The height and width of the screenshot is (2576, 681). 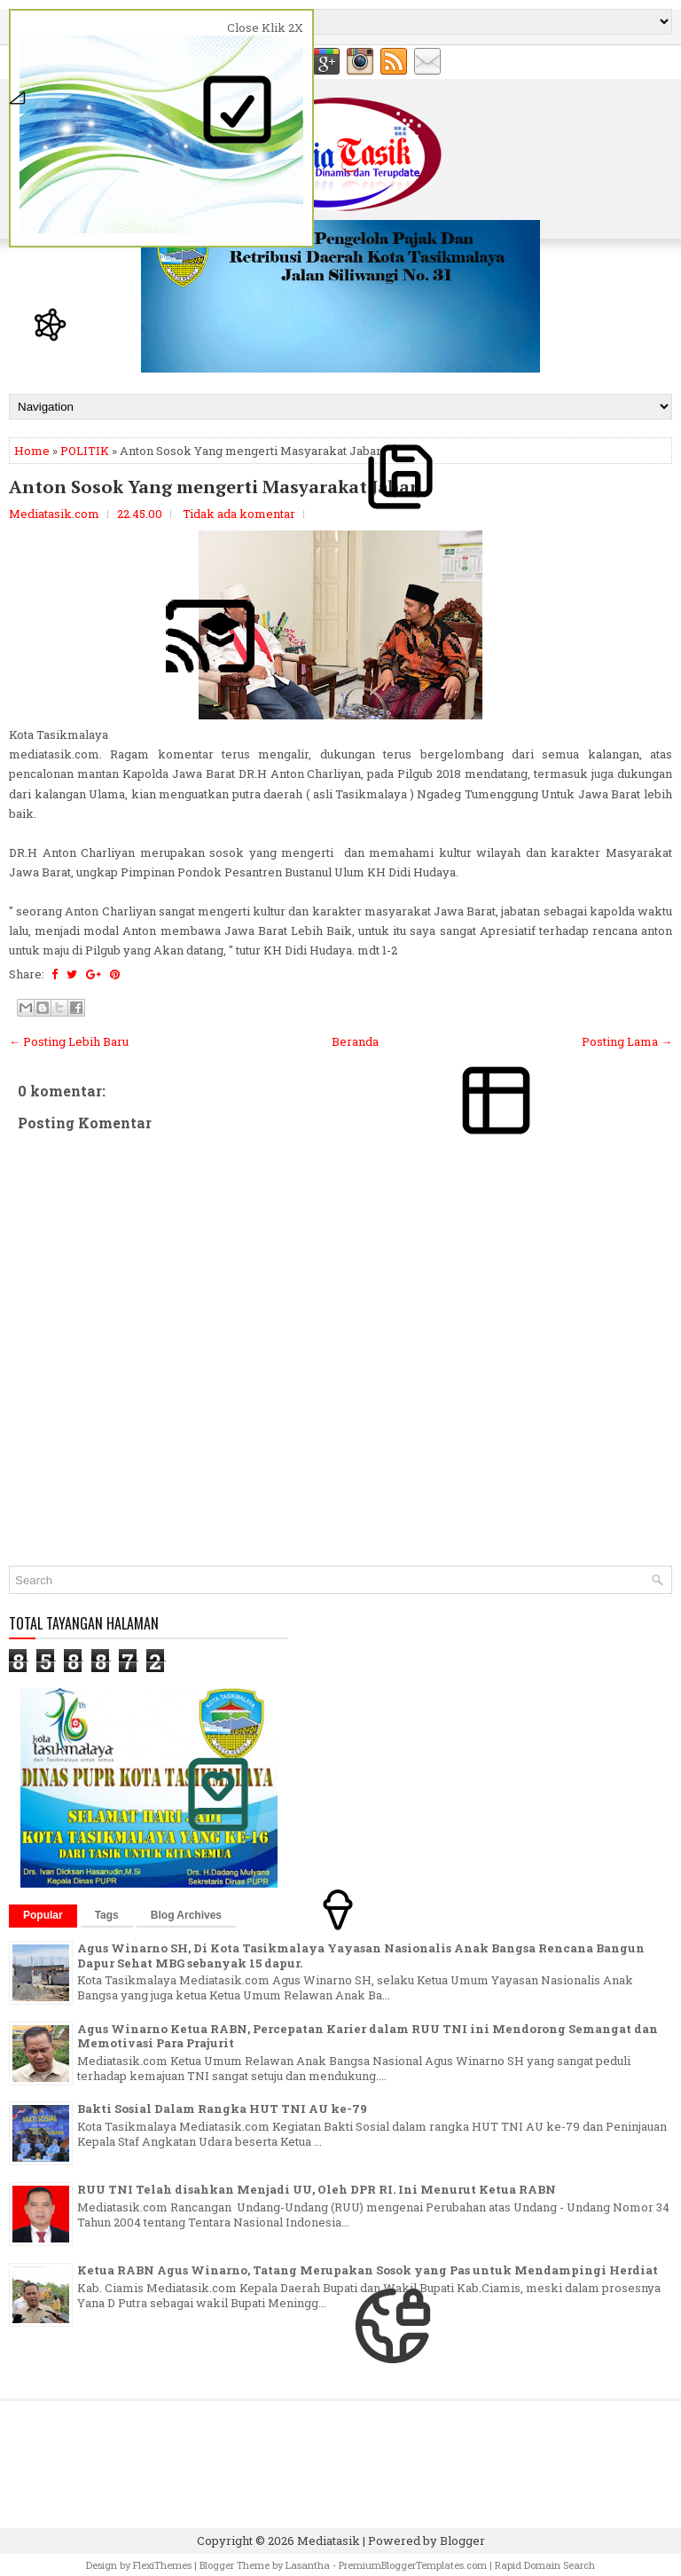 What do you see at coordinates (338, 1910) in the screenshot?
I see `browse desserts or sweet treats` at bounding box center [338, 1910].